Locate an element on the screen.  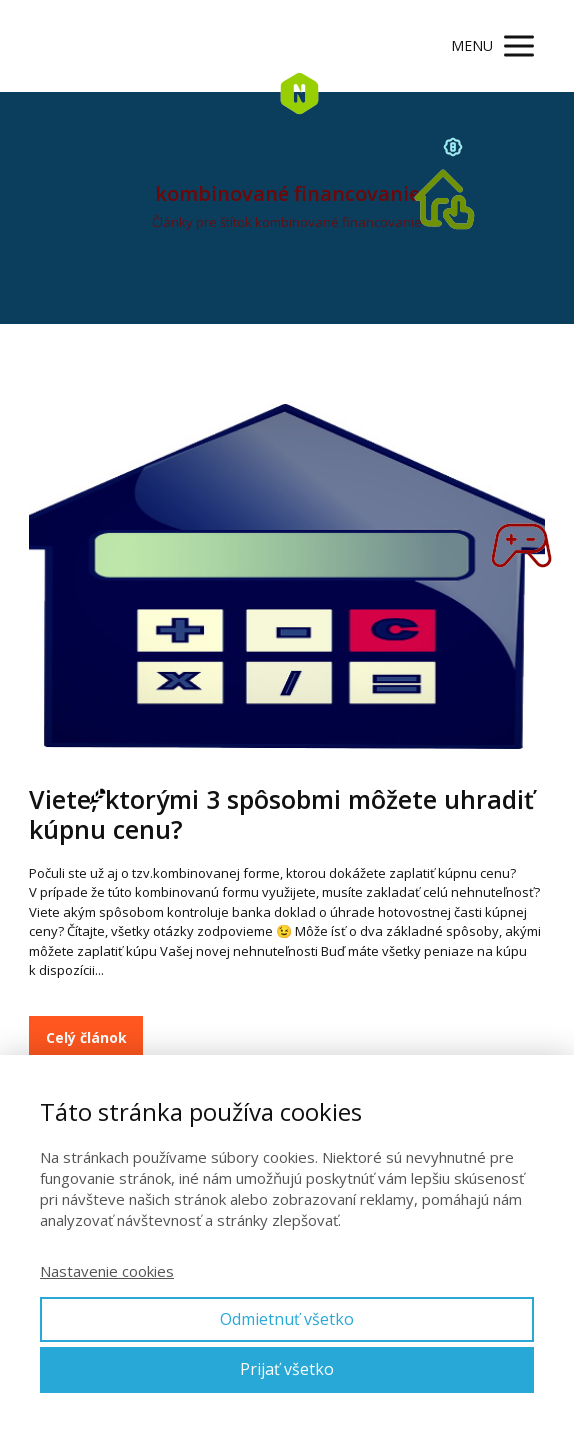
access games or gaming features is located at coordinates (521, 545).